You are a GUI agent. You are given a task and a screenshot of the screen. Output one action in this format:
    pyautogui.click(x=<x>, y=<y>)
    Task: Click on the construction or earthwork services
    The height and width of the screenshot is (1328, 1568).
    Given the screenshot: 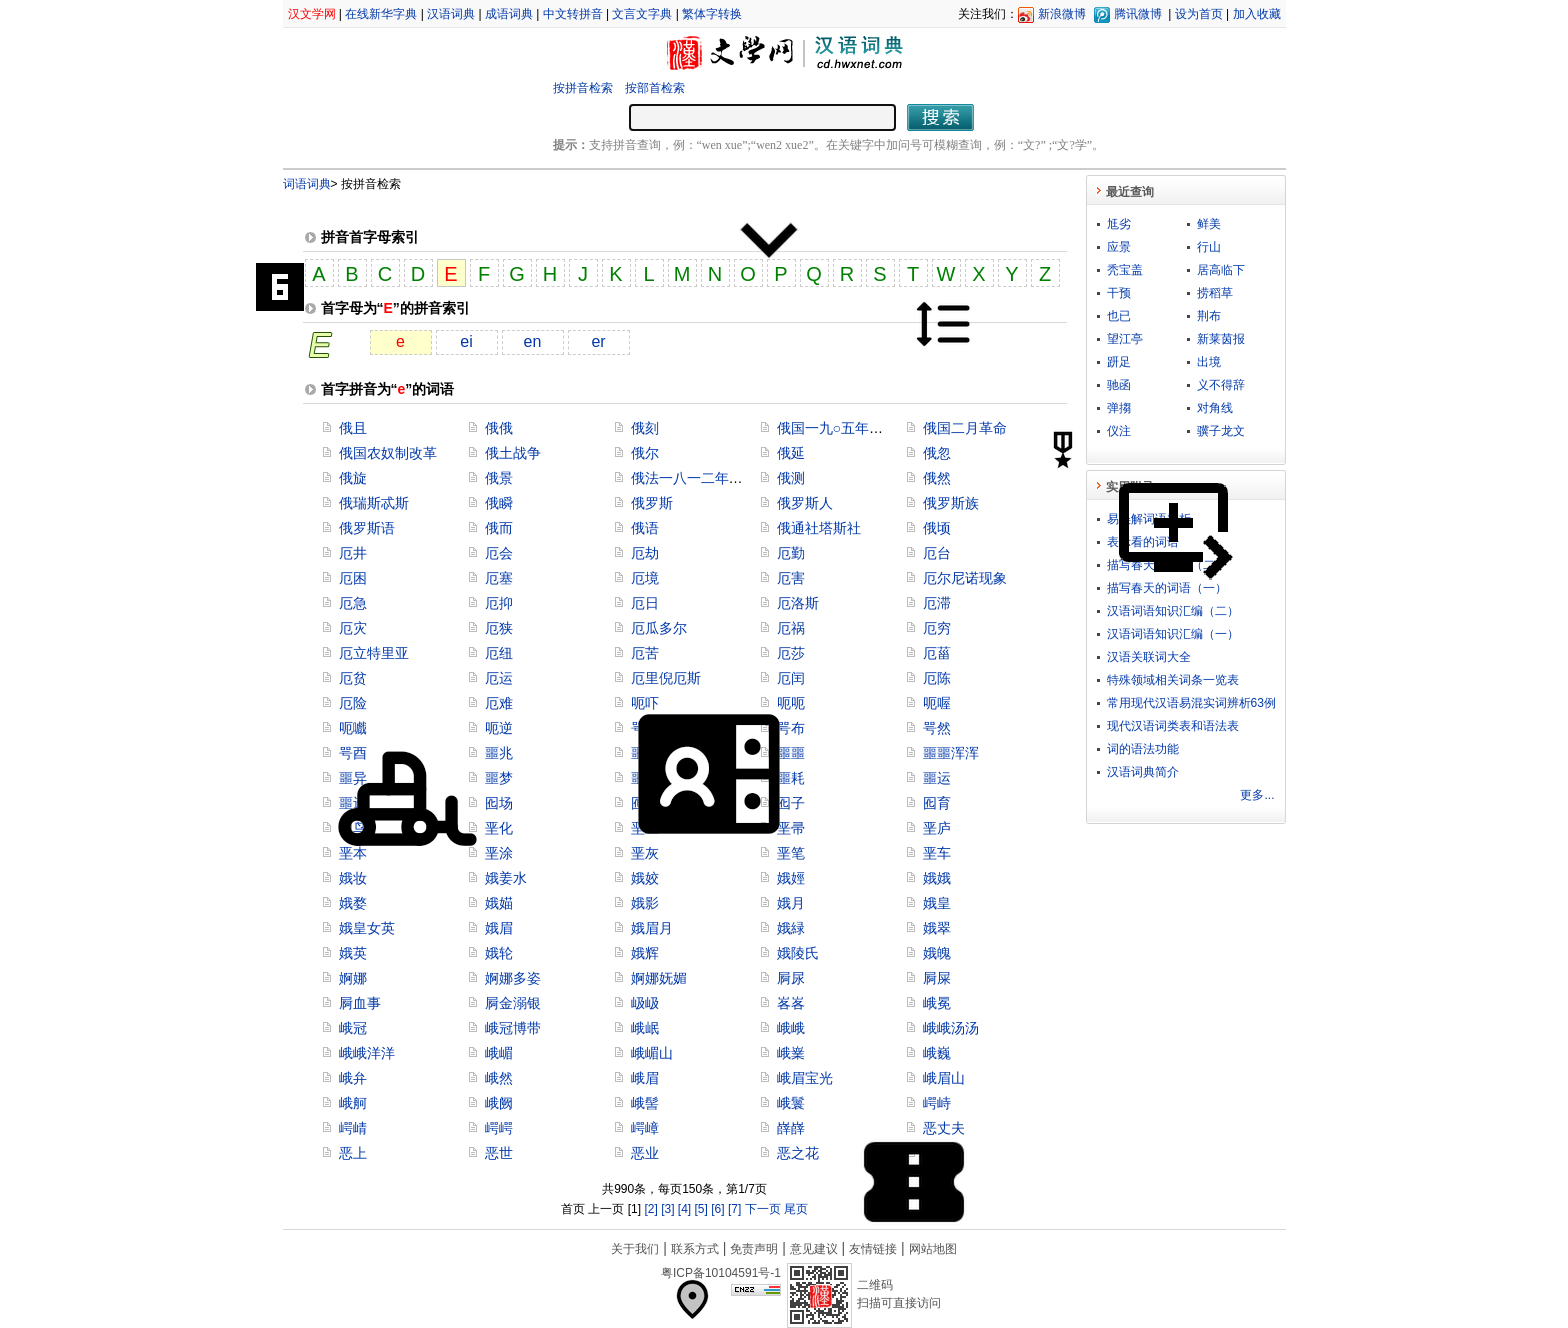 What is the action you would take?
    pyautogui.click(x=407, y=795)
    